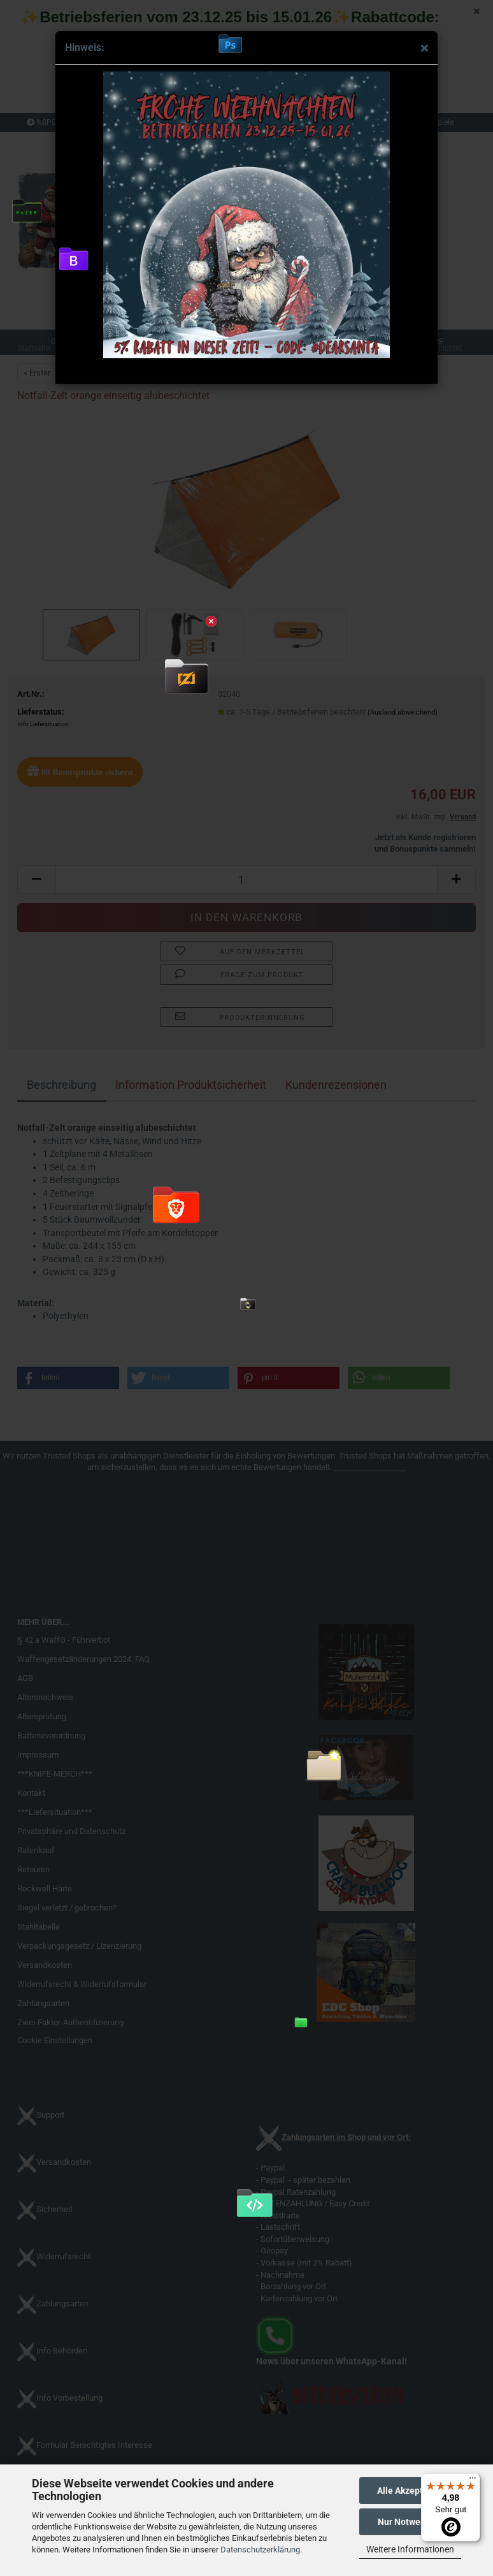 This screenshot has width=493, height=2576. I want to click on open hibernate or sleep mode system folder, so click(248, 1304).